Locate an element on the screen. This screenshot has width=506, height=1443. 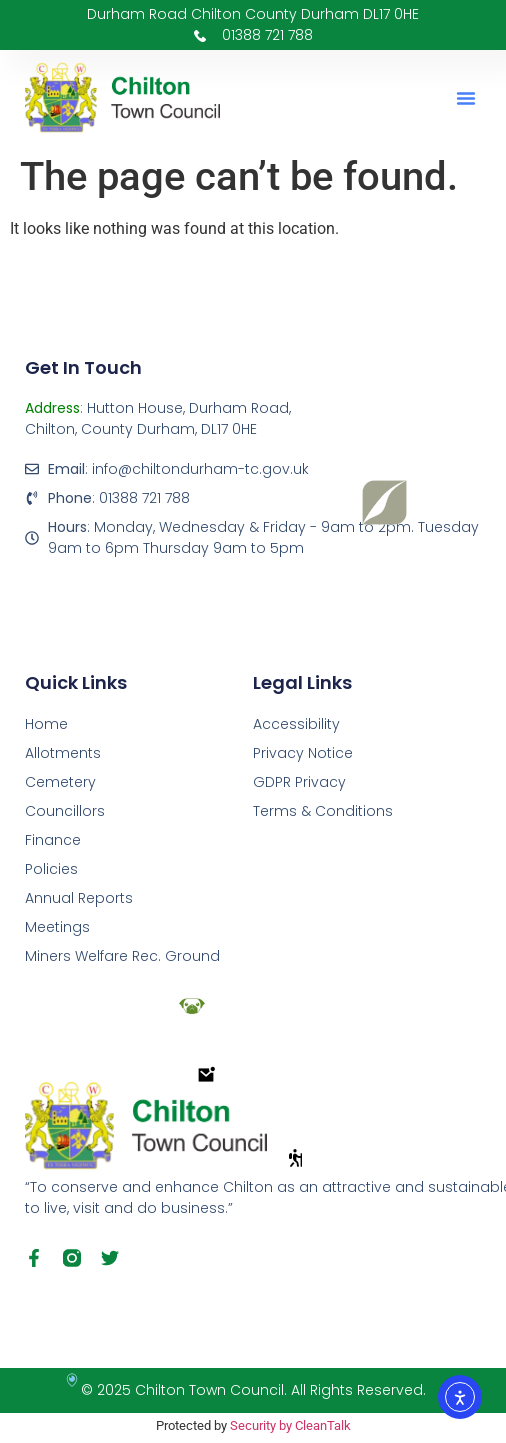
explore hiking trails nearby is located at coordinates (296, 1158).